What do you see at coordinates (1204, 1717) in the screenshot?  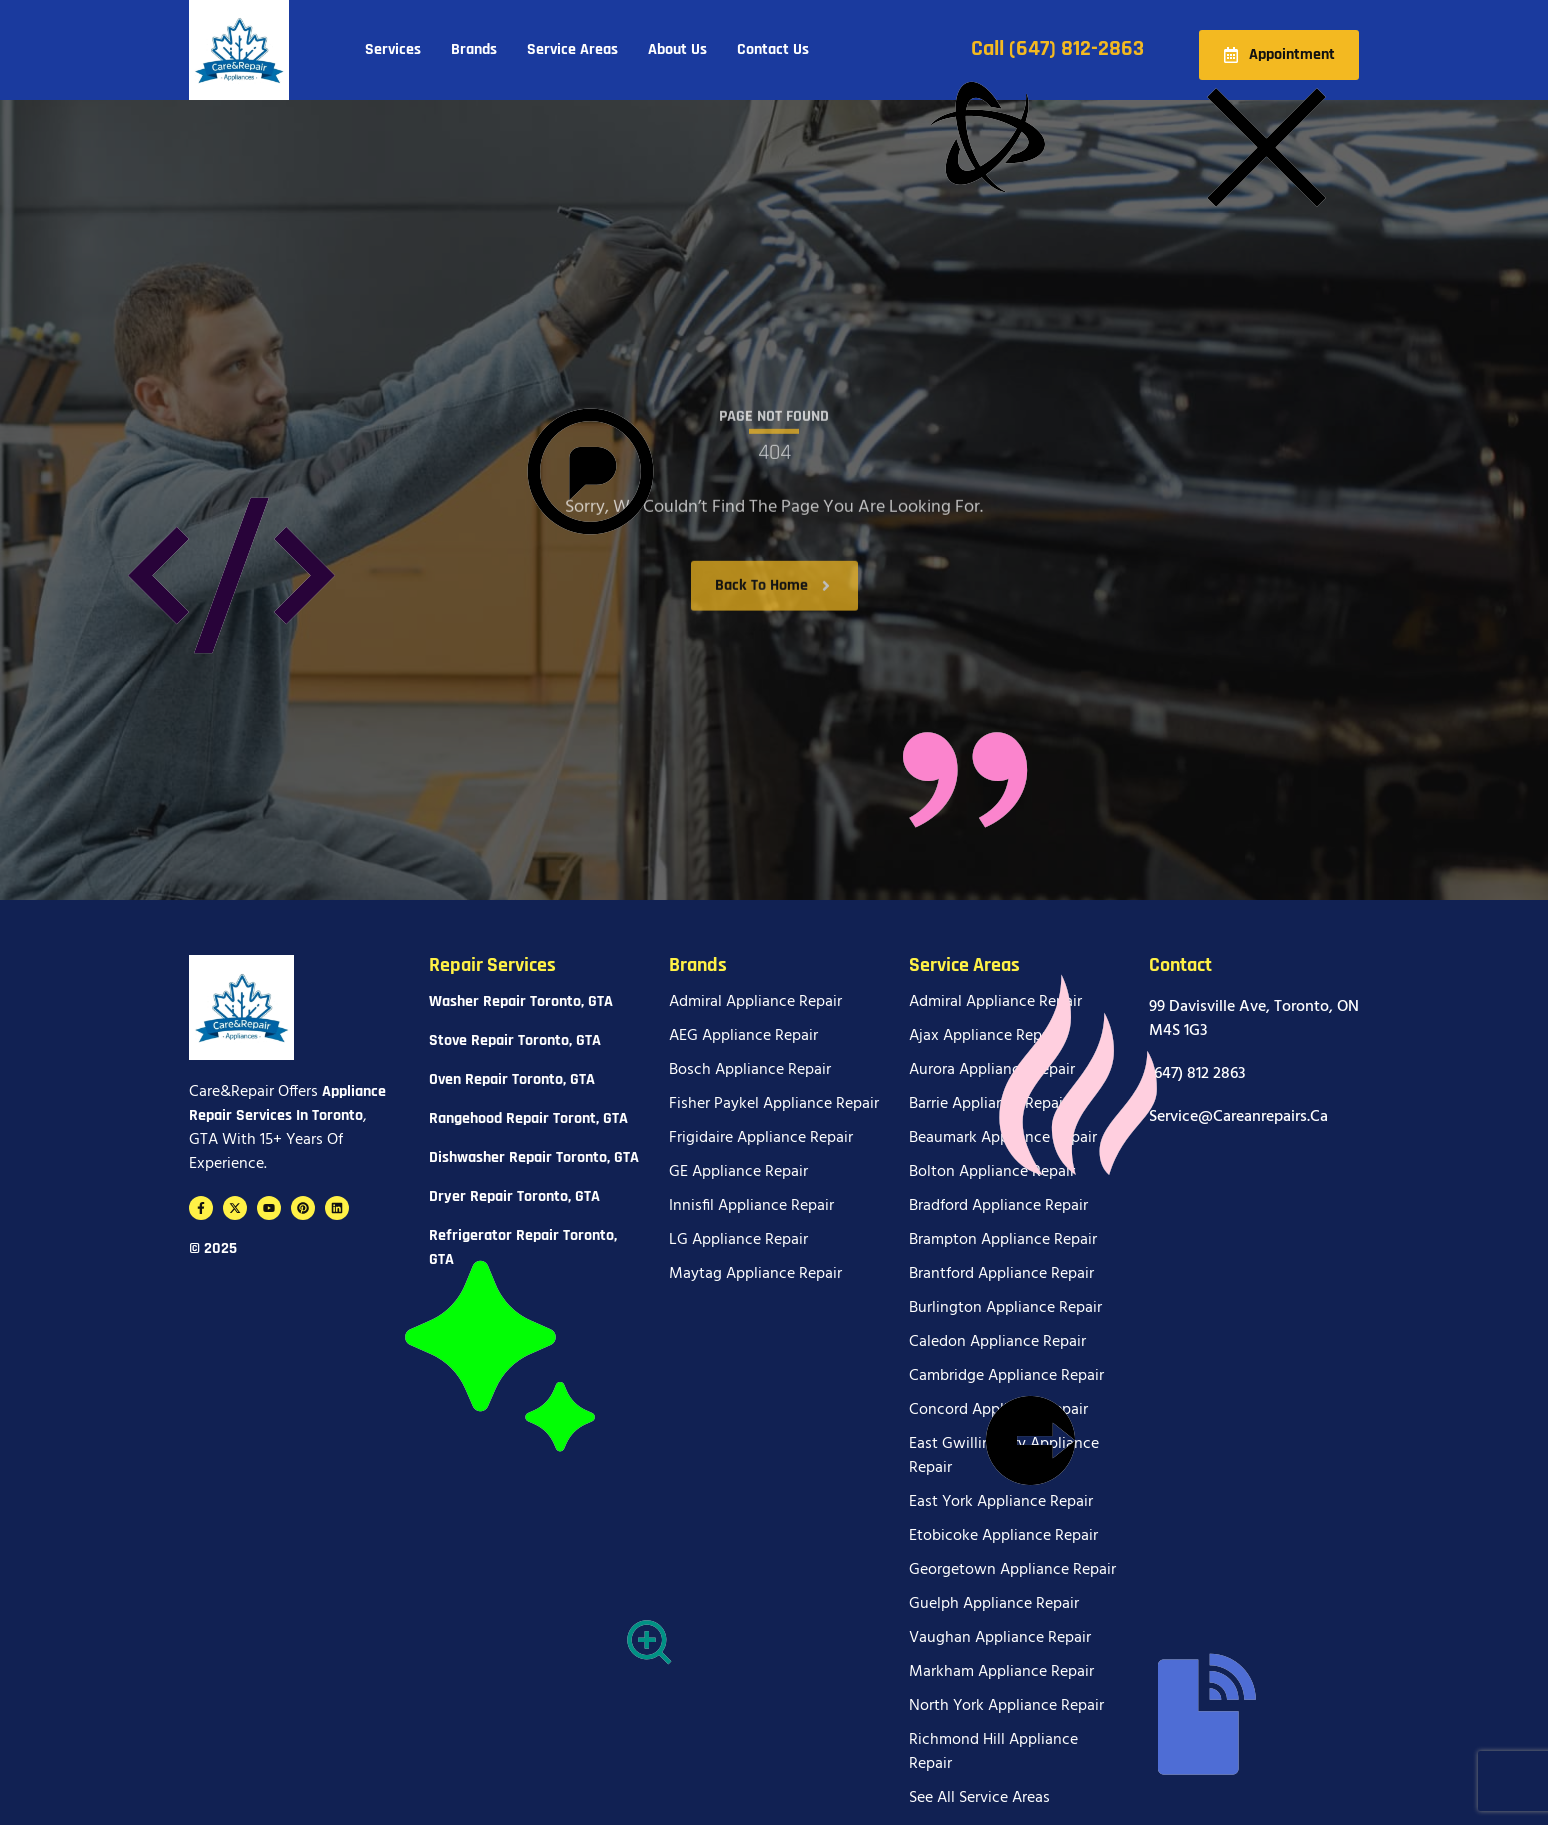 I see `enable mobile hotspot` at bounding box center [1204, 1717].